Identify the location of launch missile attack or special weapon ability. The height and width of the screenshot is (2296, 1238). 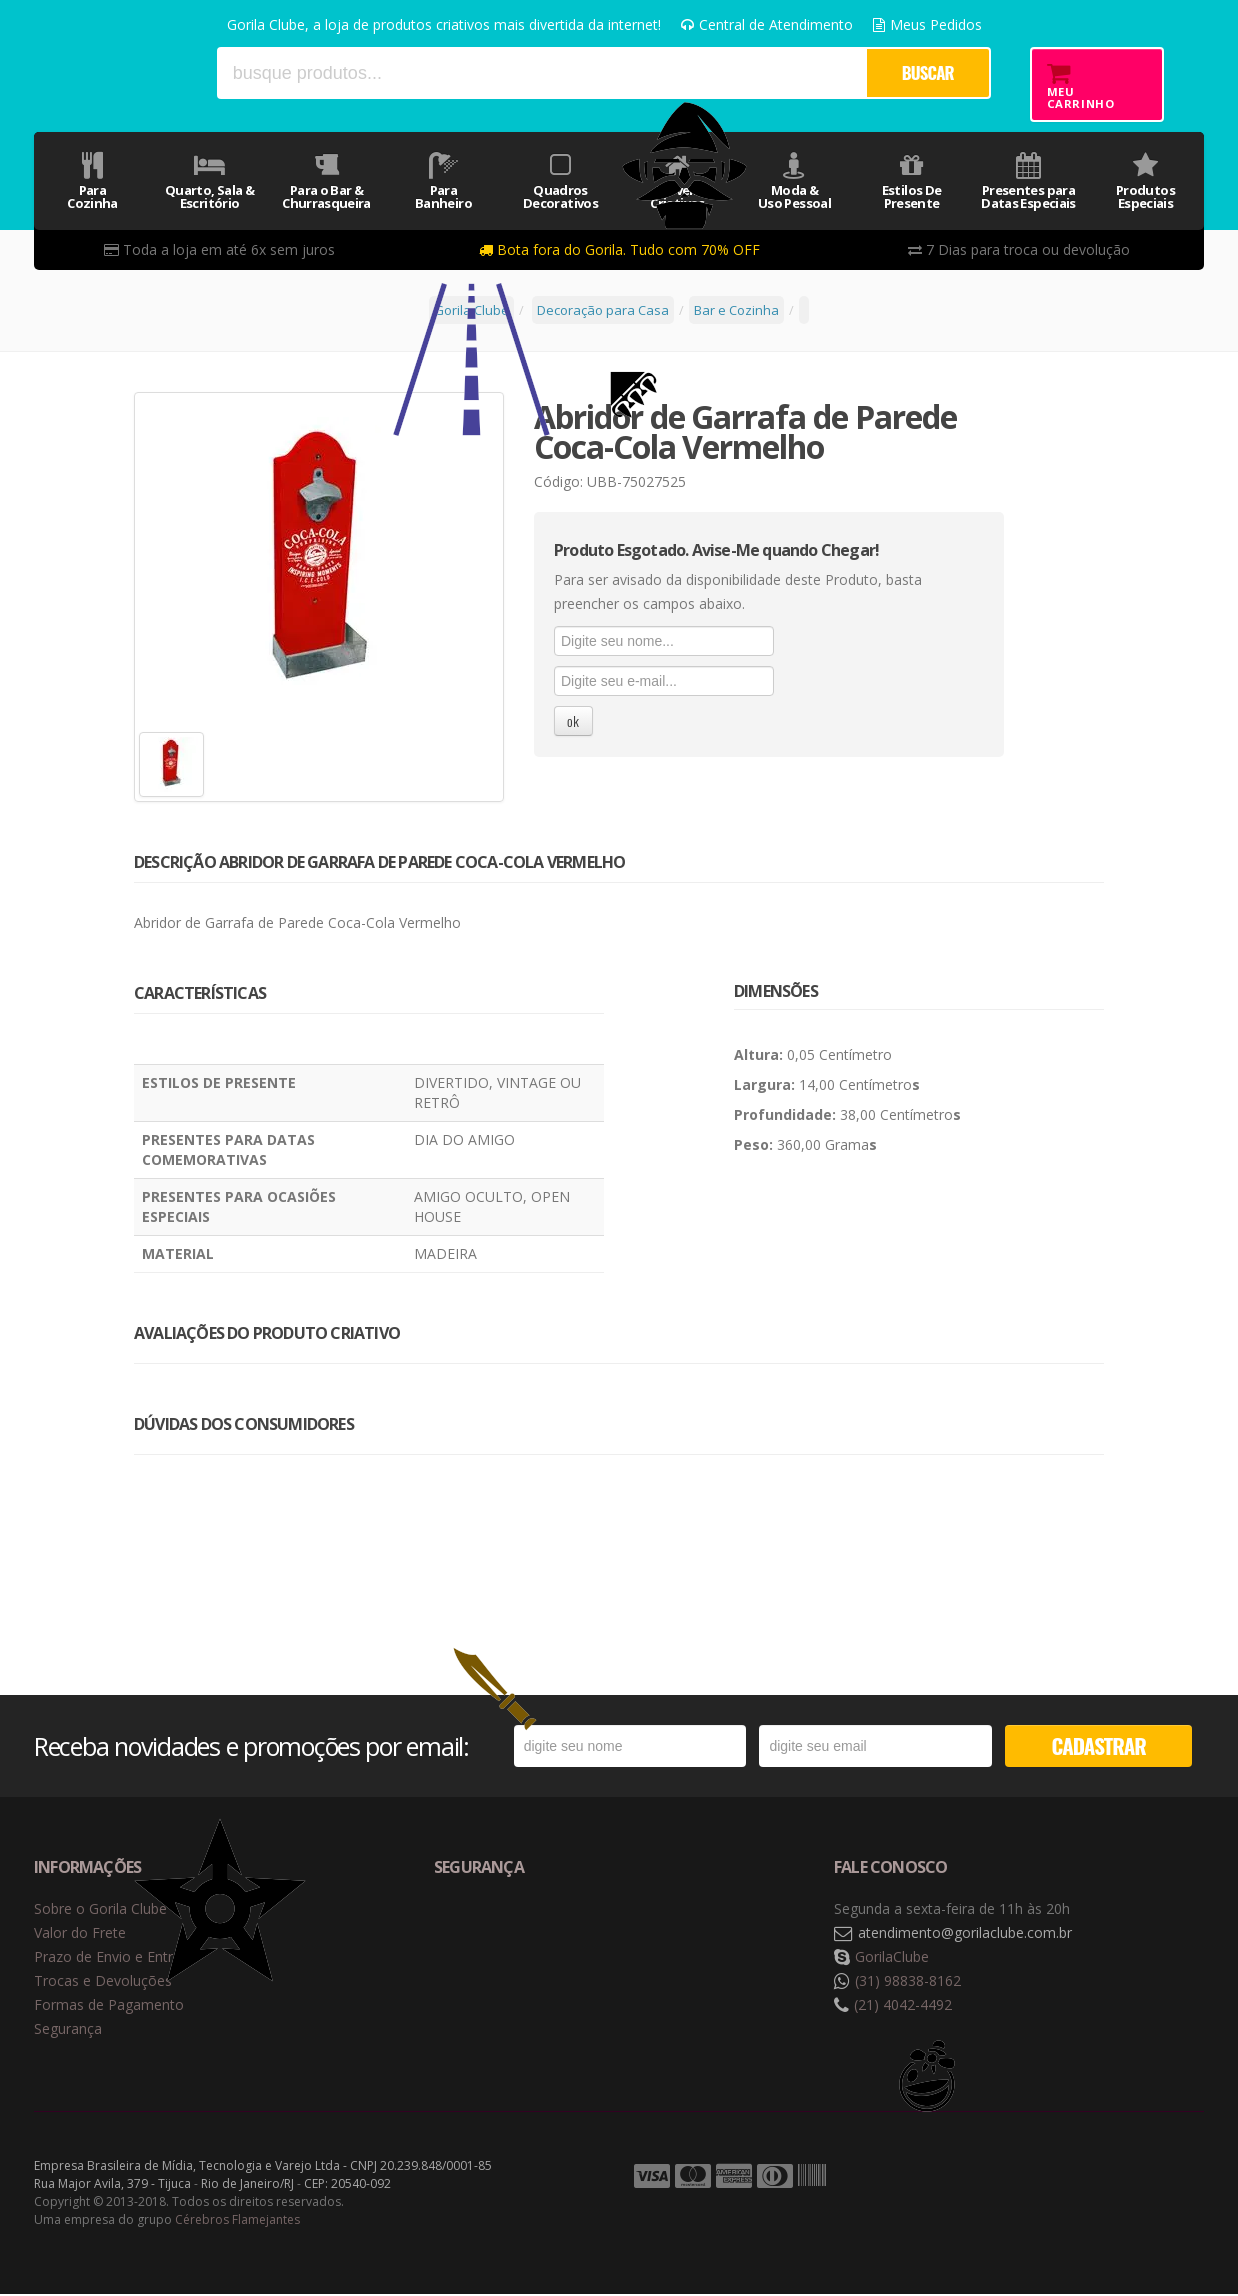
(634, 395).